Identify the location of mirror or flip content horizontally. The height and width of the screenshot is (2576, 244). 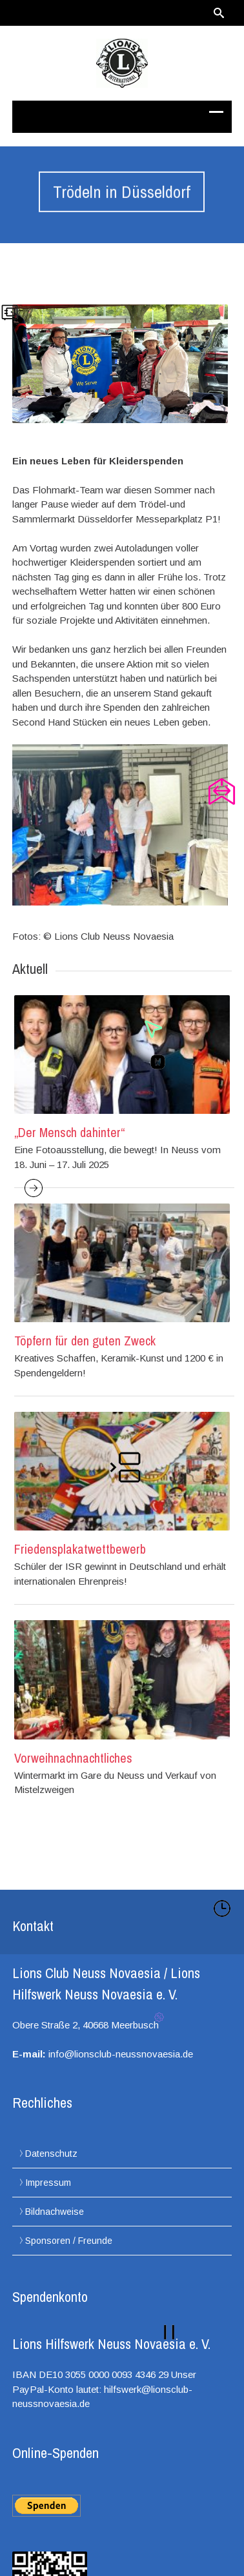
(221, 791).